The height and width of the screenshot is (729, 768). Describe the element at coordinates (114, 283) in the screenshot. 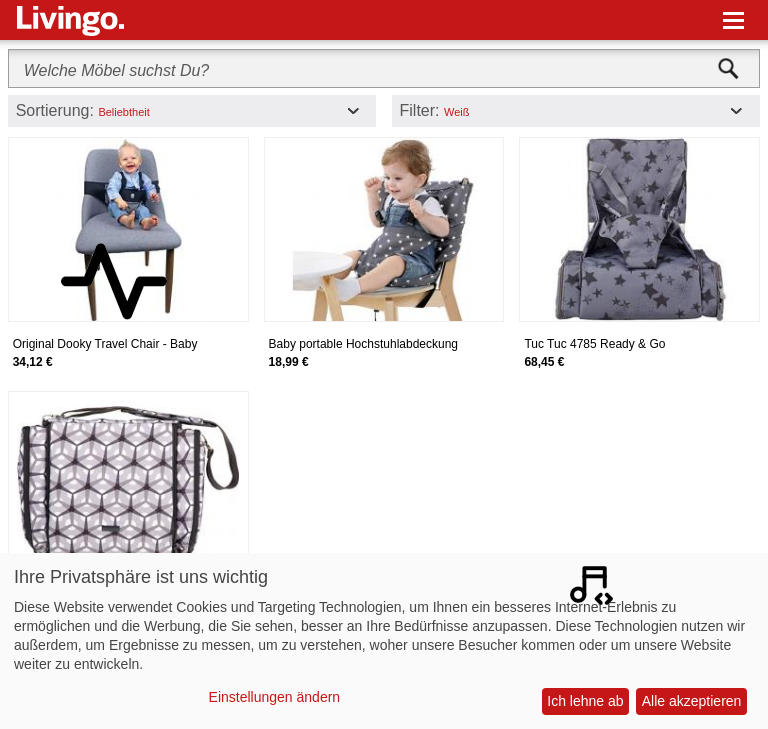

I see `view repository activity and insights` at that location.